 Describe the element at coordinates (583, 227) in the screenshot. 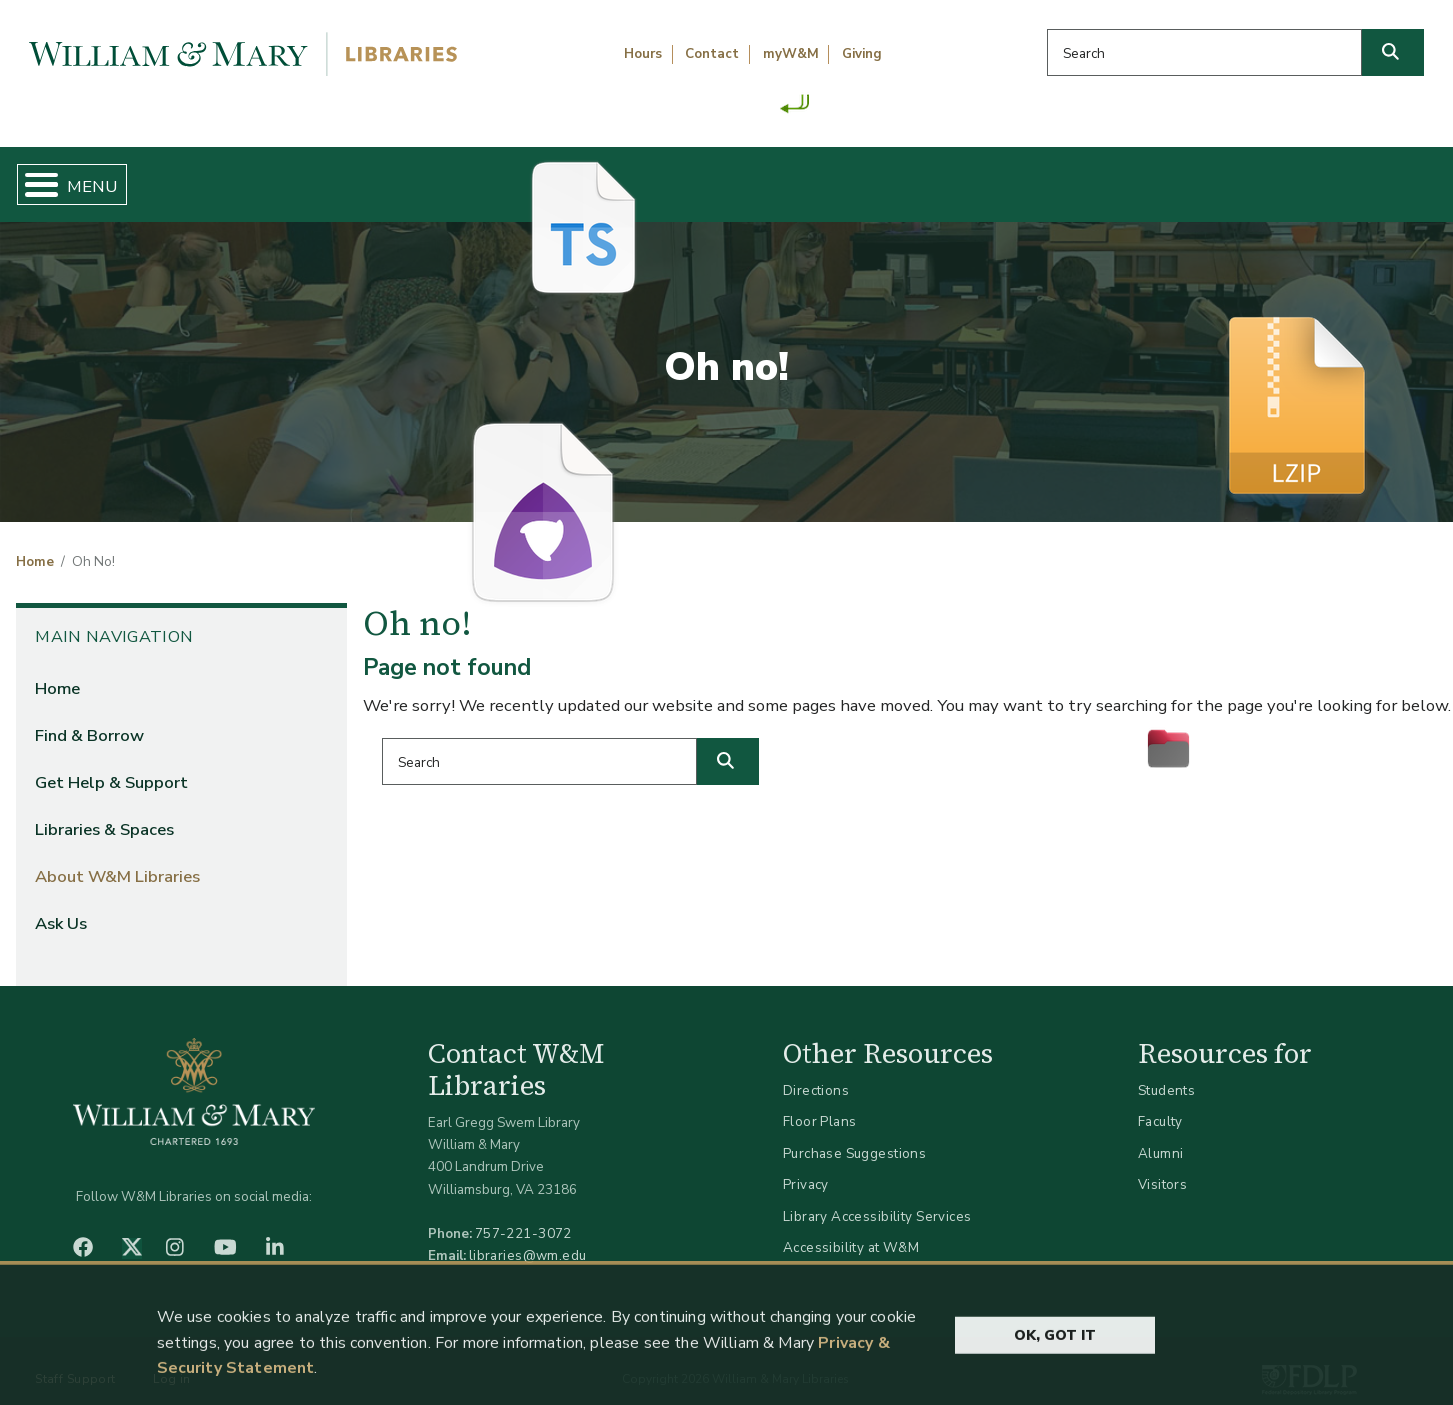

I see `typescript source code file` at that location.